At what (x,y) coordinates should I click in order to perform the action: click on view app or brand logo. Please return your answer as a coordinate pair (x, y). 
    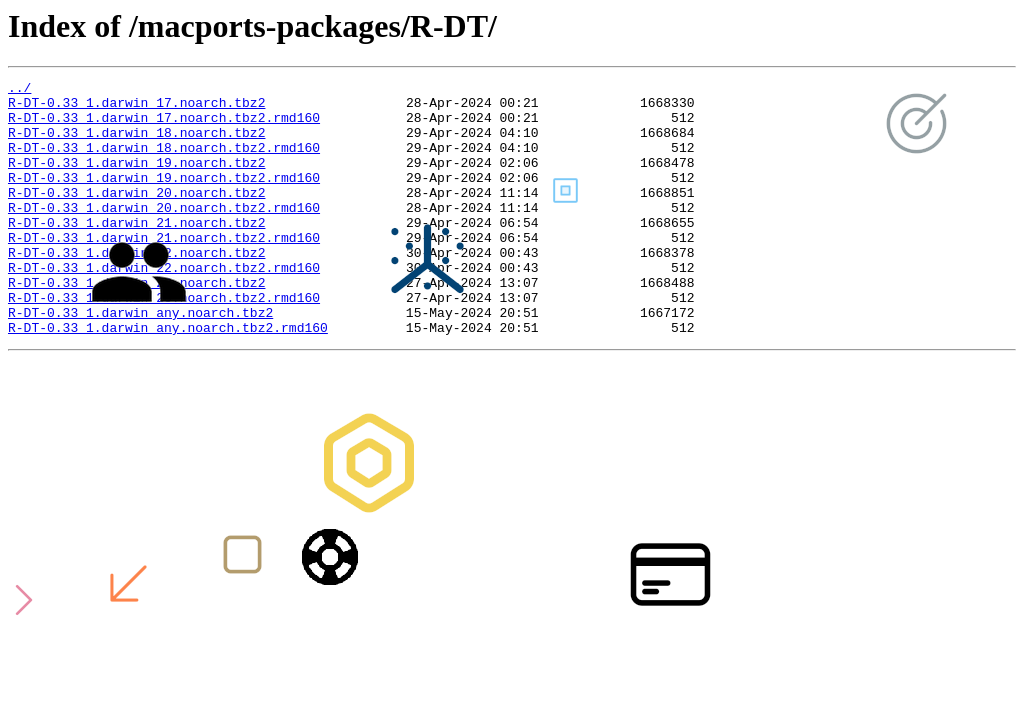
    Looking at the image, I should click on (565, 190).